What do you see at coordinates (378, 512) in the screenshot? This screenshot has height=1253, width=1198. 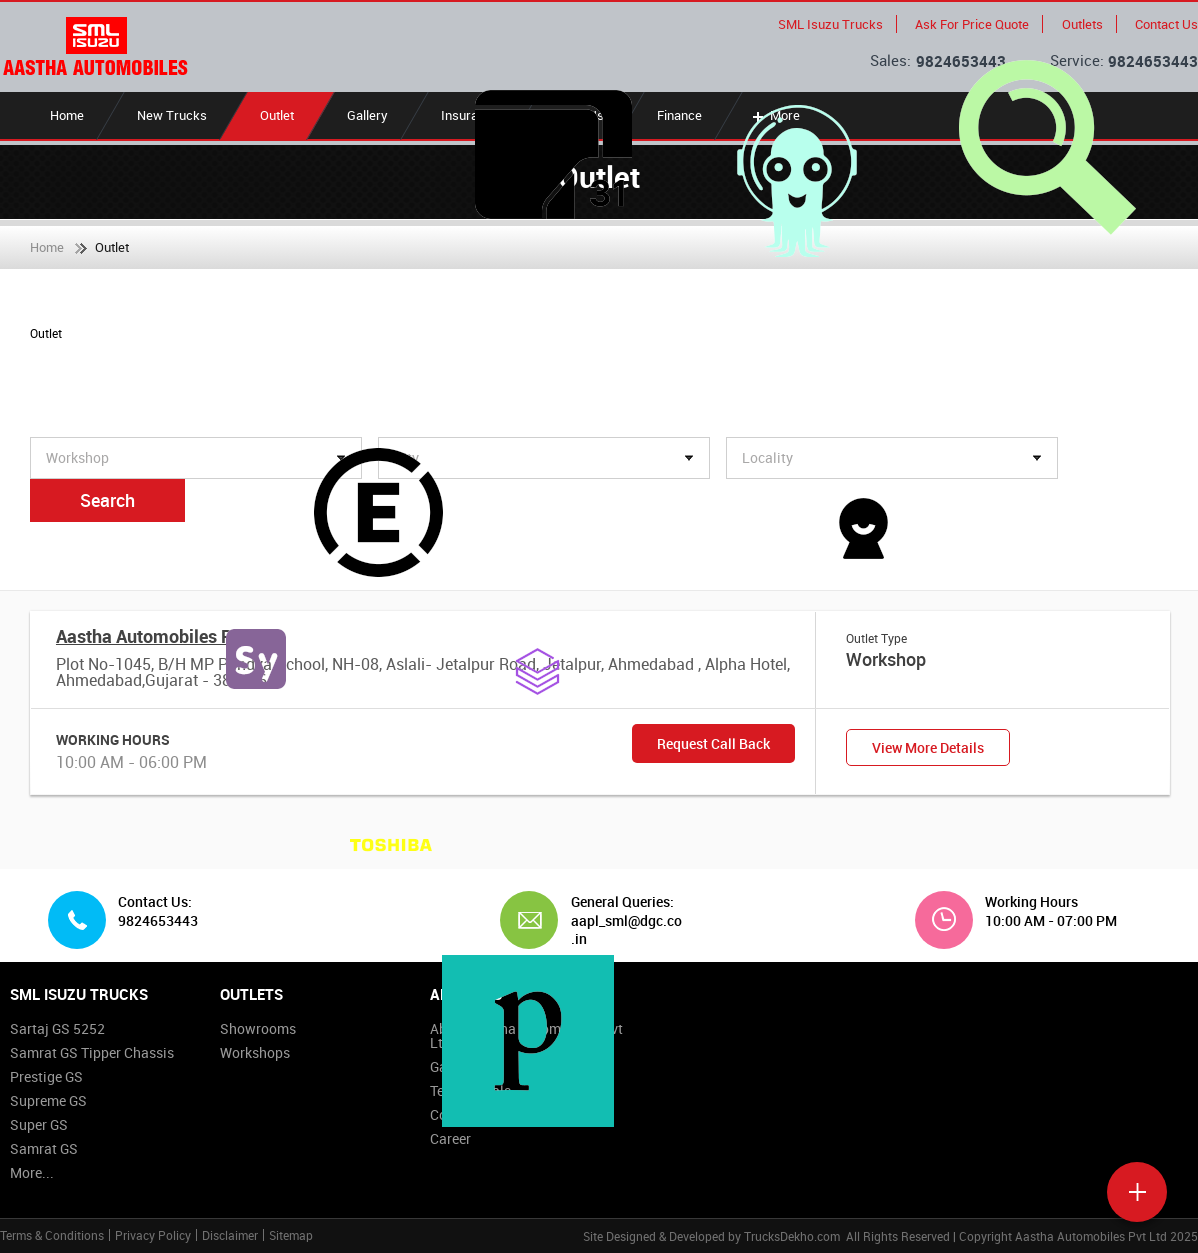 I see `open the Expensify app` at bounding box center [378, 512].